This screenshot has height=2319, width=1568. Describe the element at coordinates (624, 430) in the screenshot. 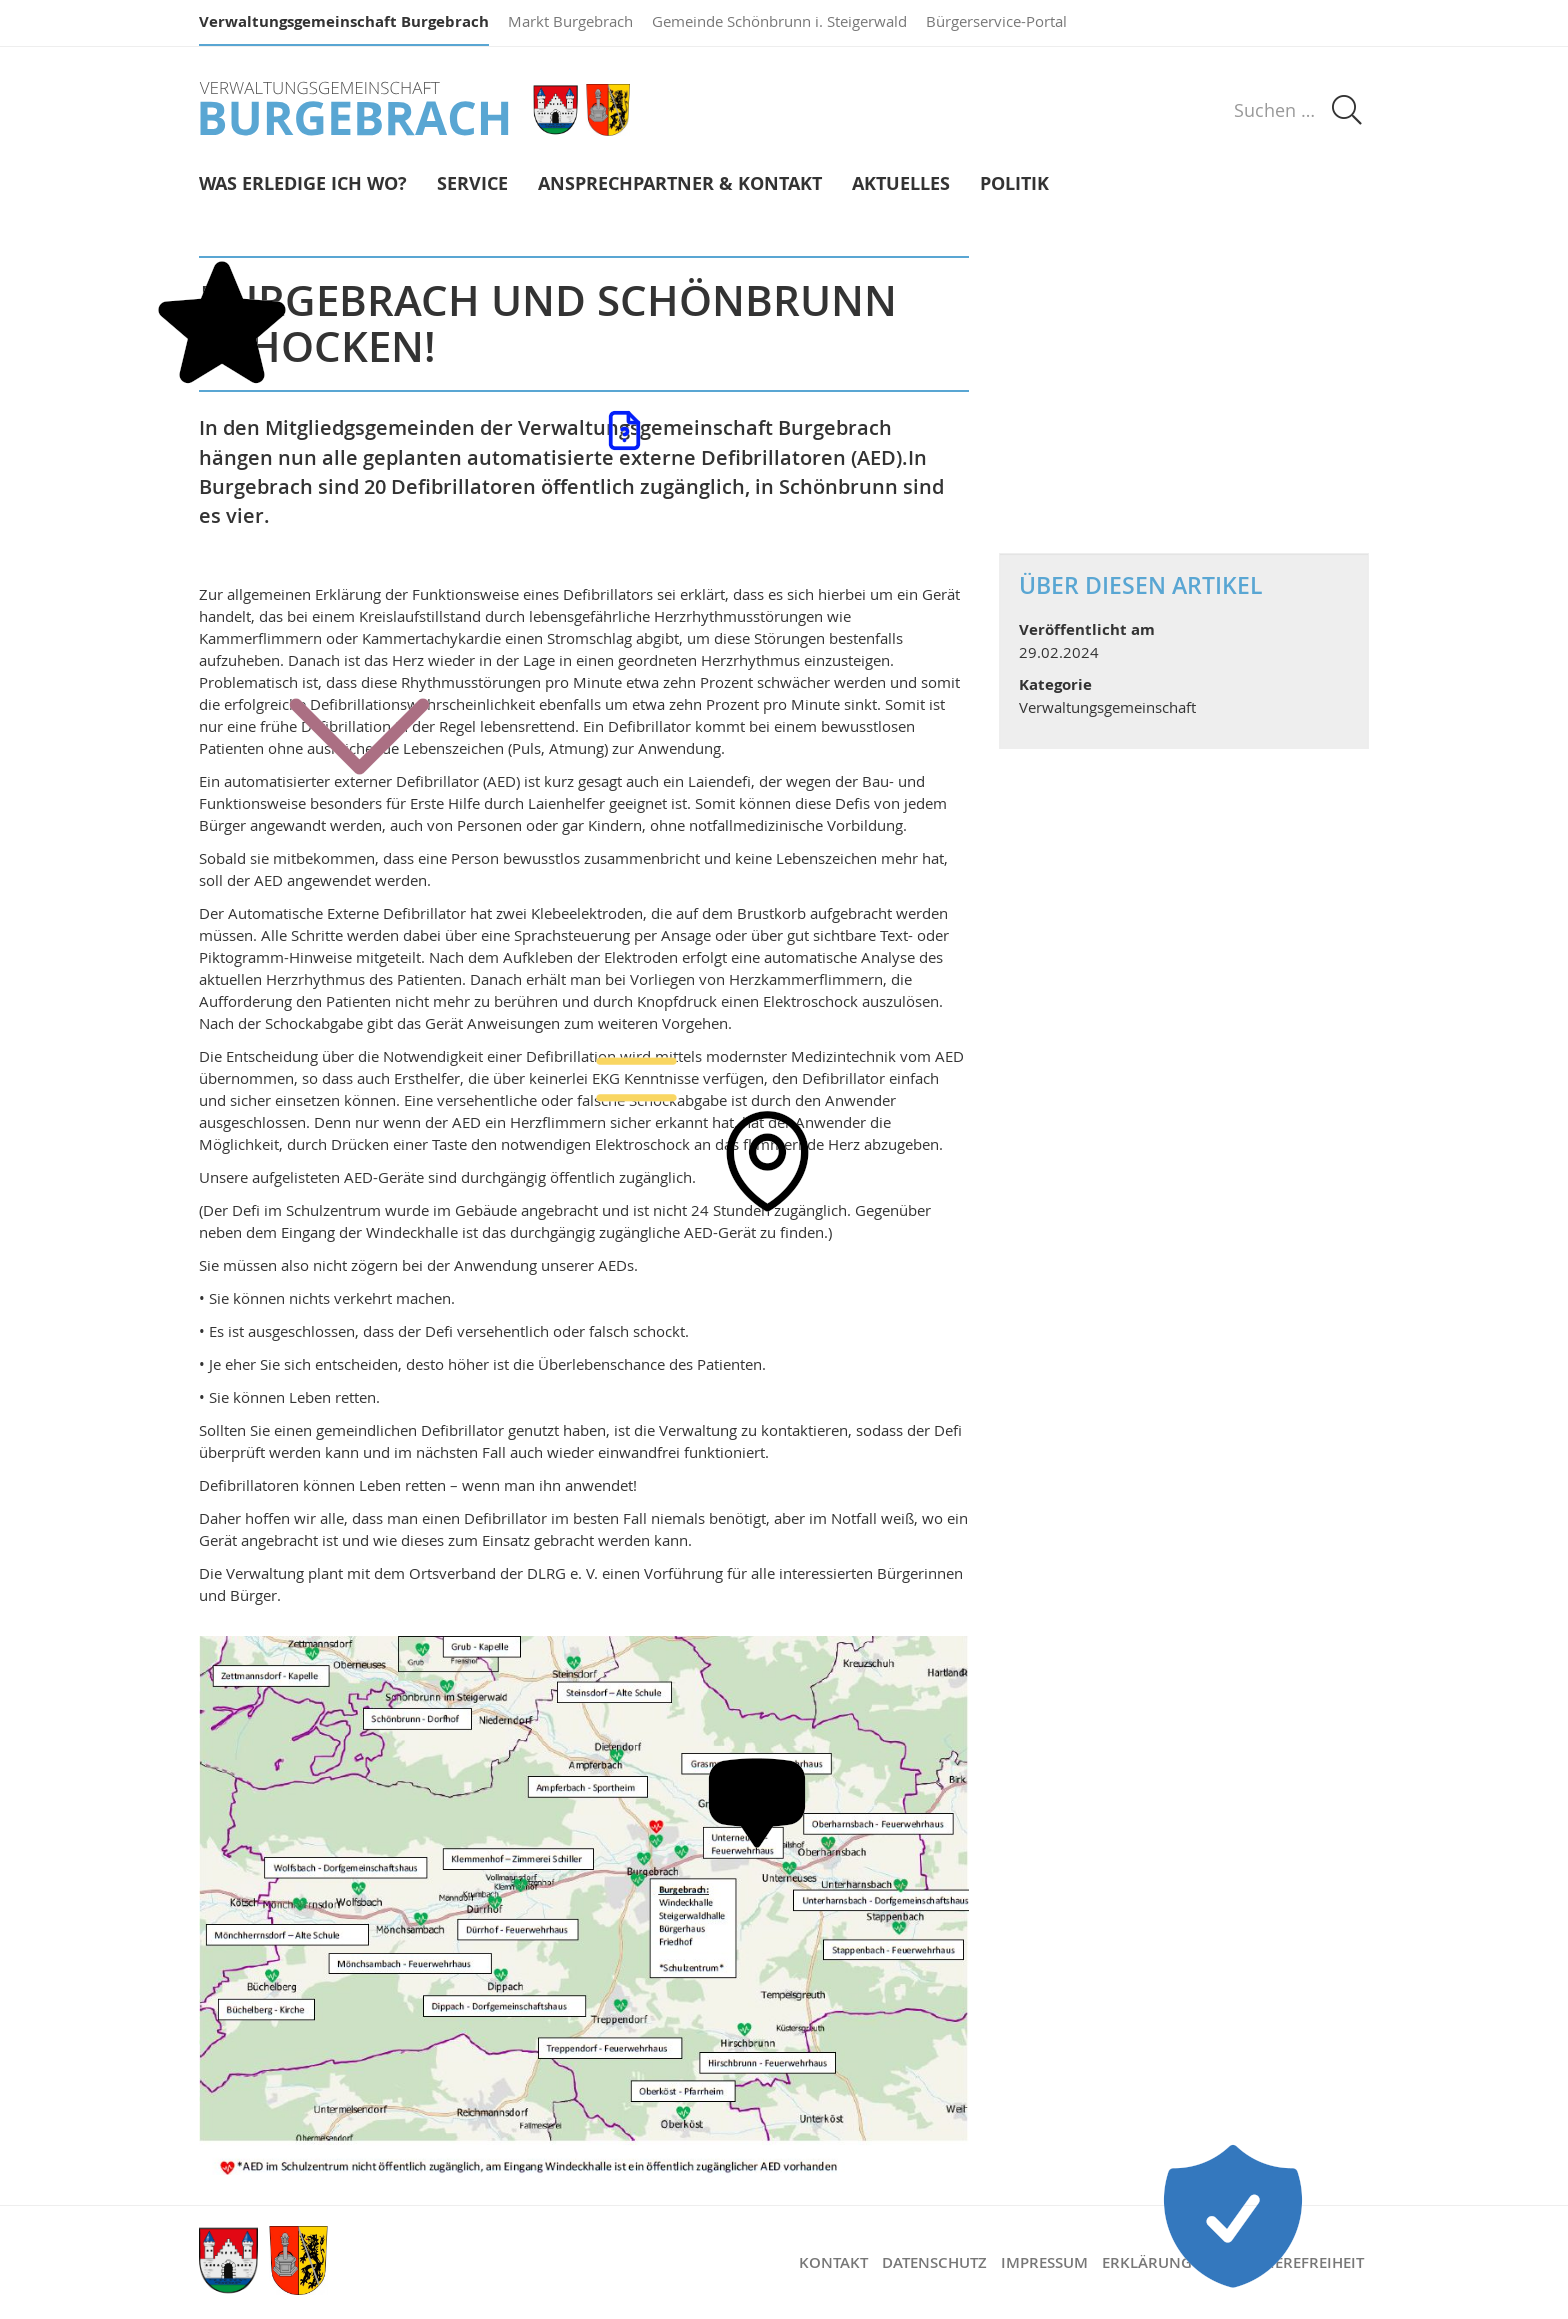

I see `unknown or unrecognized file type` at that location.